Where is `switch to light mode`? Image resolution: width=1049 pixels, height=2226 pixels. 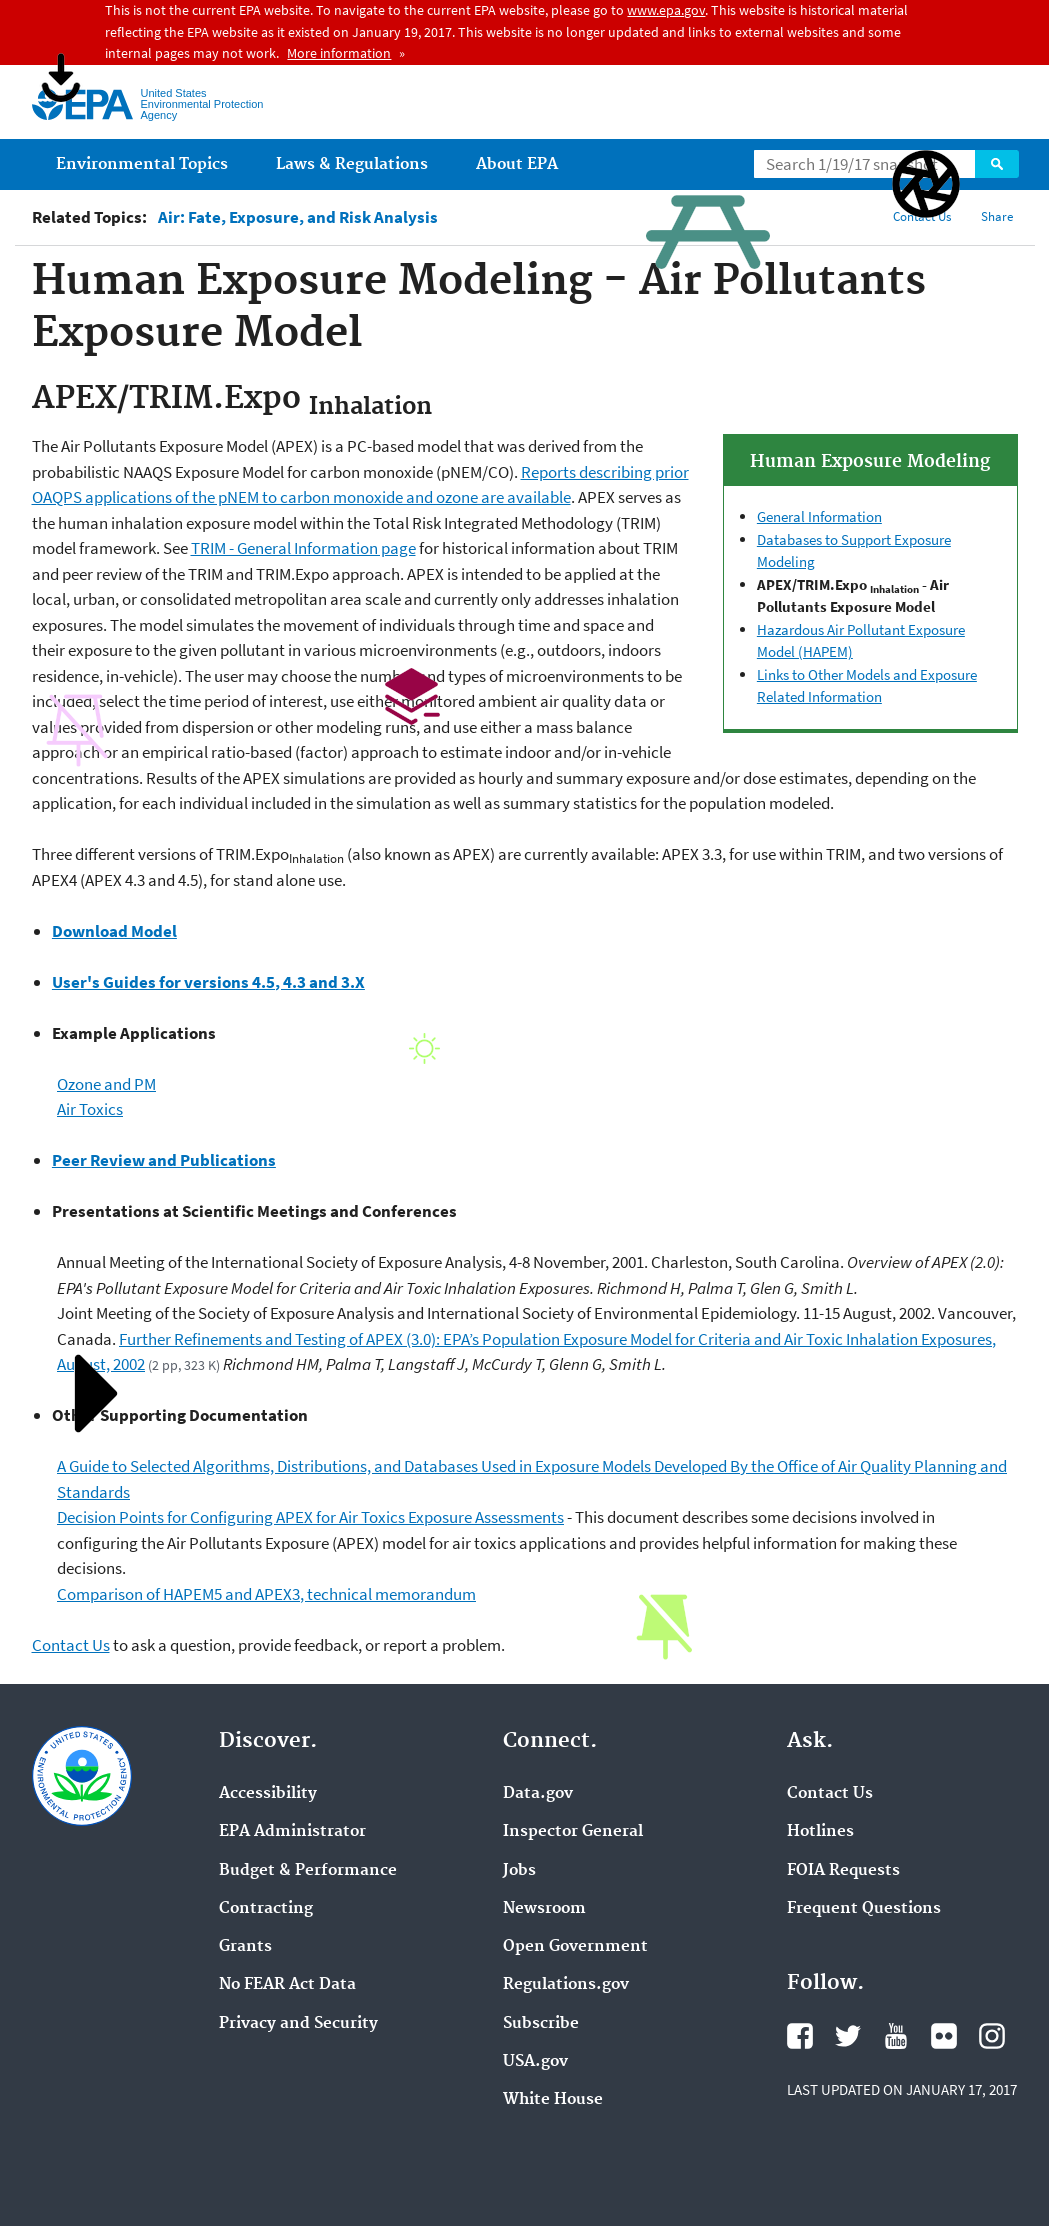
switch to light mode is located at coordinates (424, 1048).